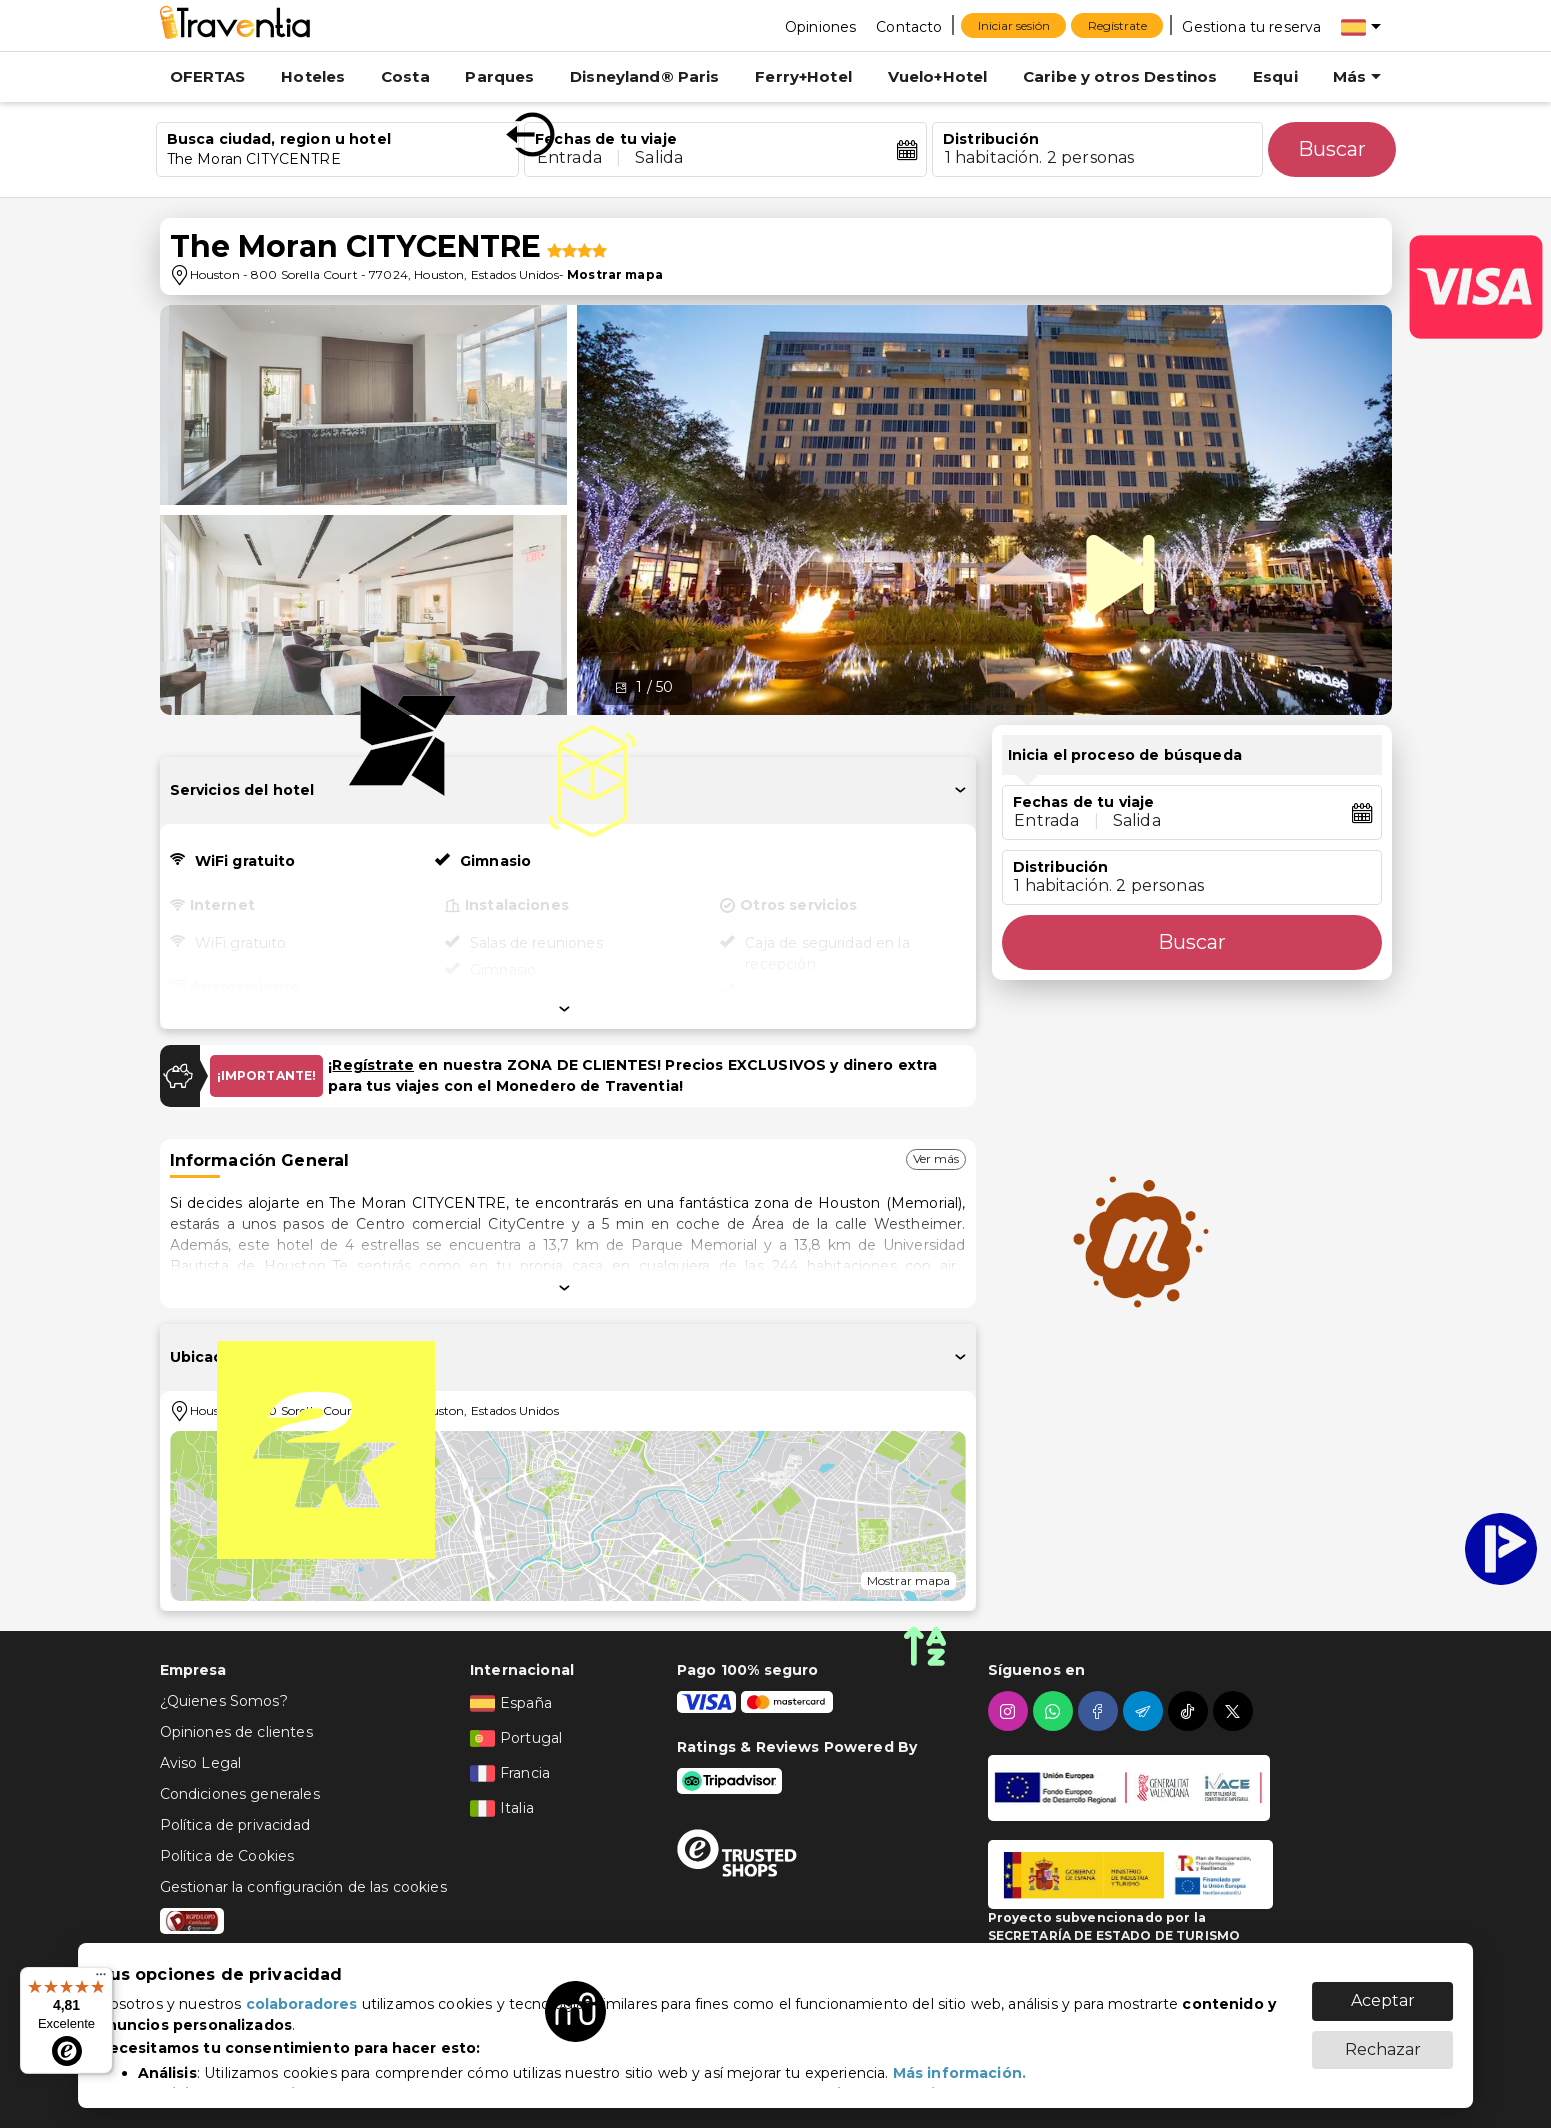 The image size is (1551, 2128). Describe the element at coordinates (575, 2011) in the screenshot. I see `open MuseScore music notation app` at that location.